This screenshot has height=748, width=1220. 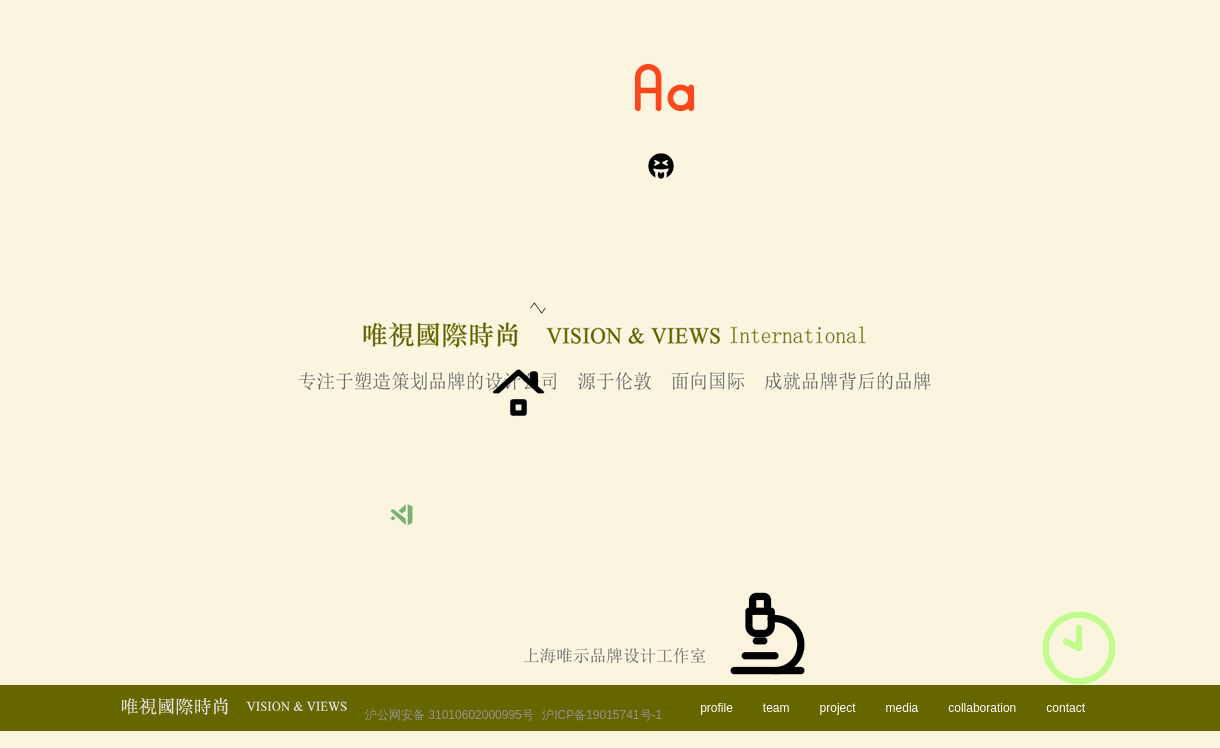 I want to click on access home or housing settings, so click(x=518, y=393).